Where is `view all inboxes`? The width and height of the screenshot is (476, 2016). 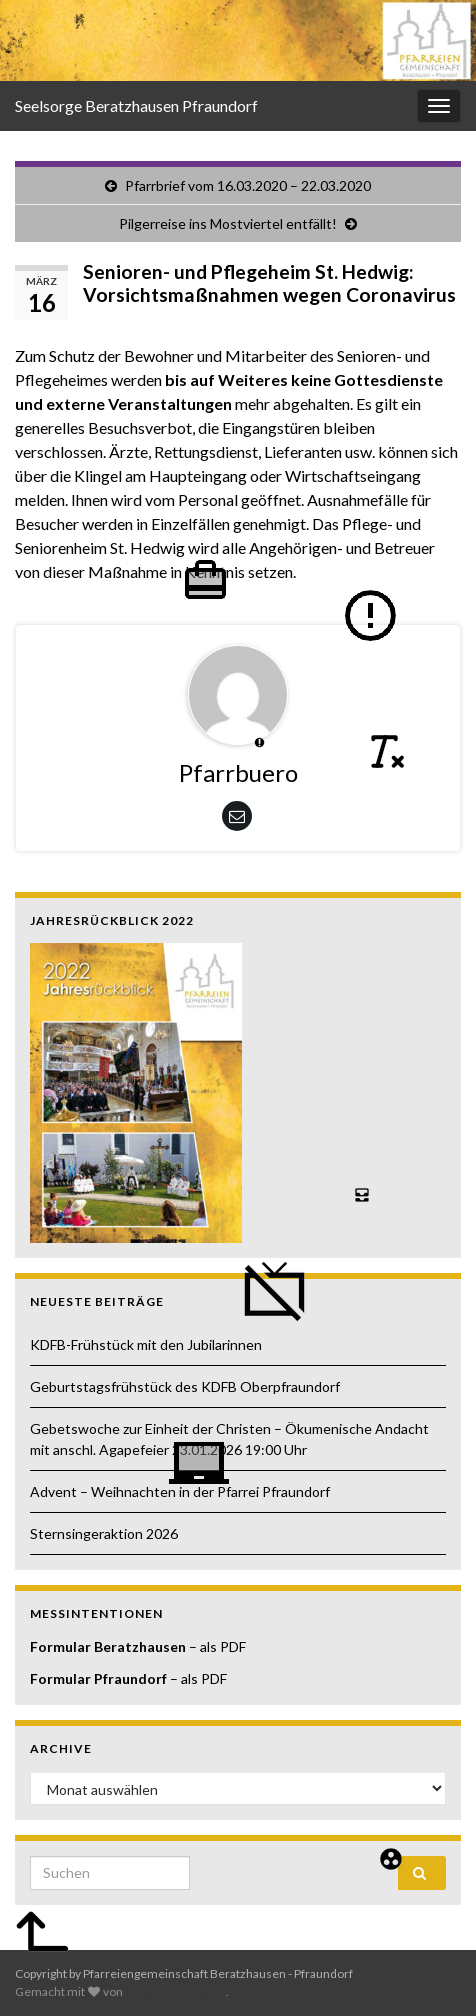 view all inboxes is located at coordinates (362, 1195).